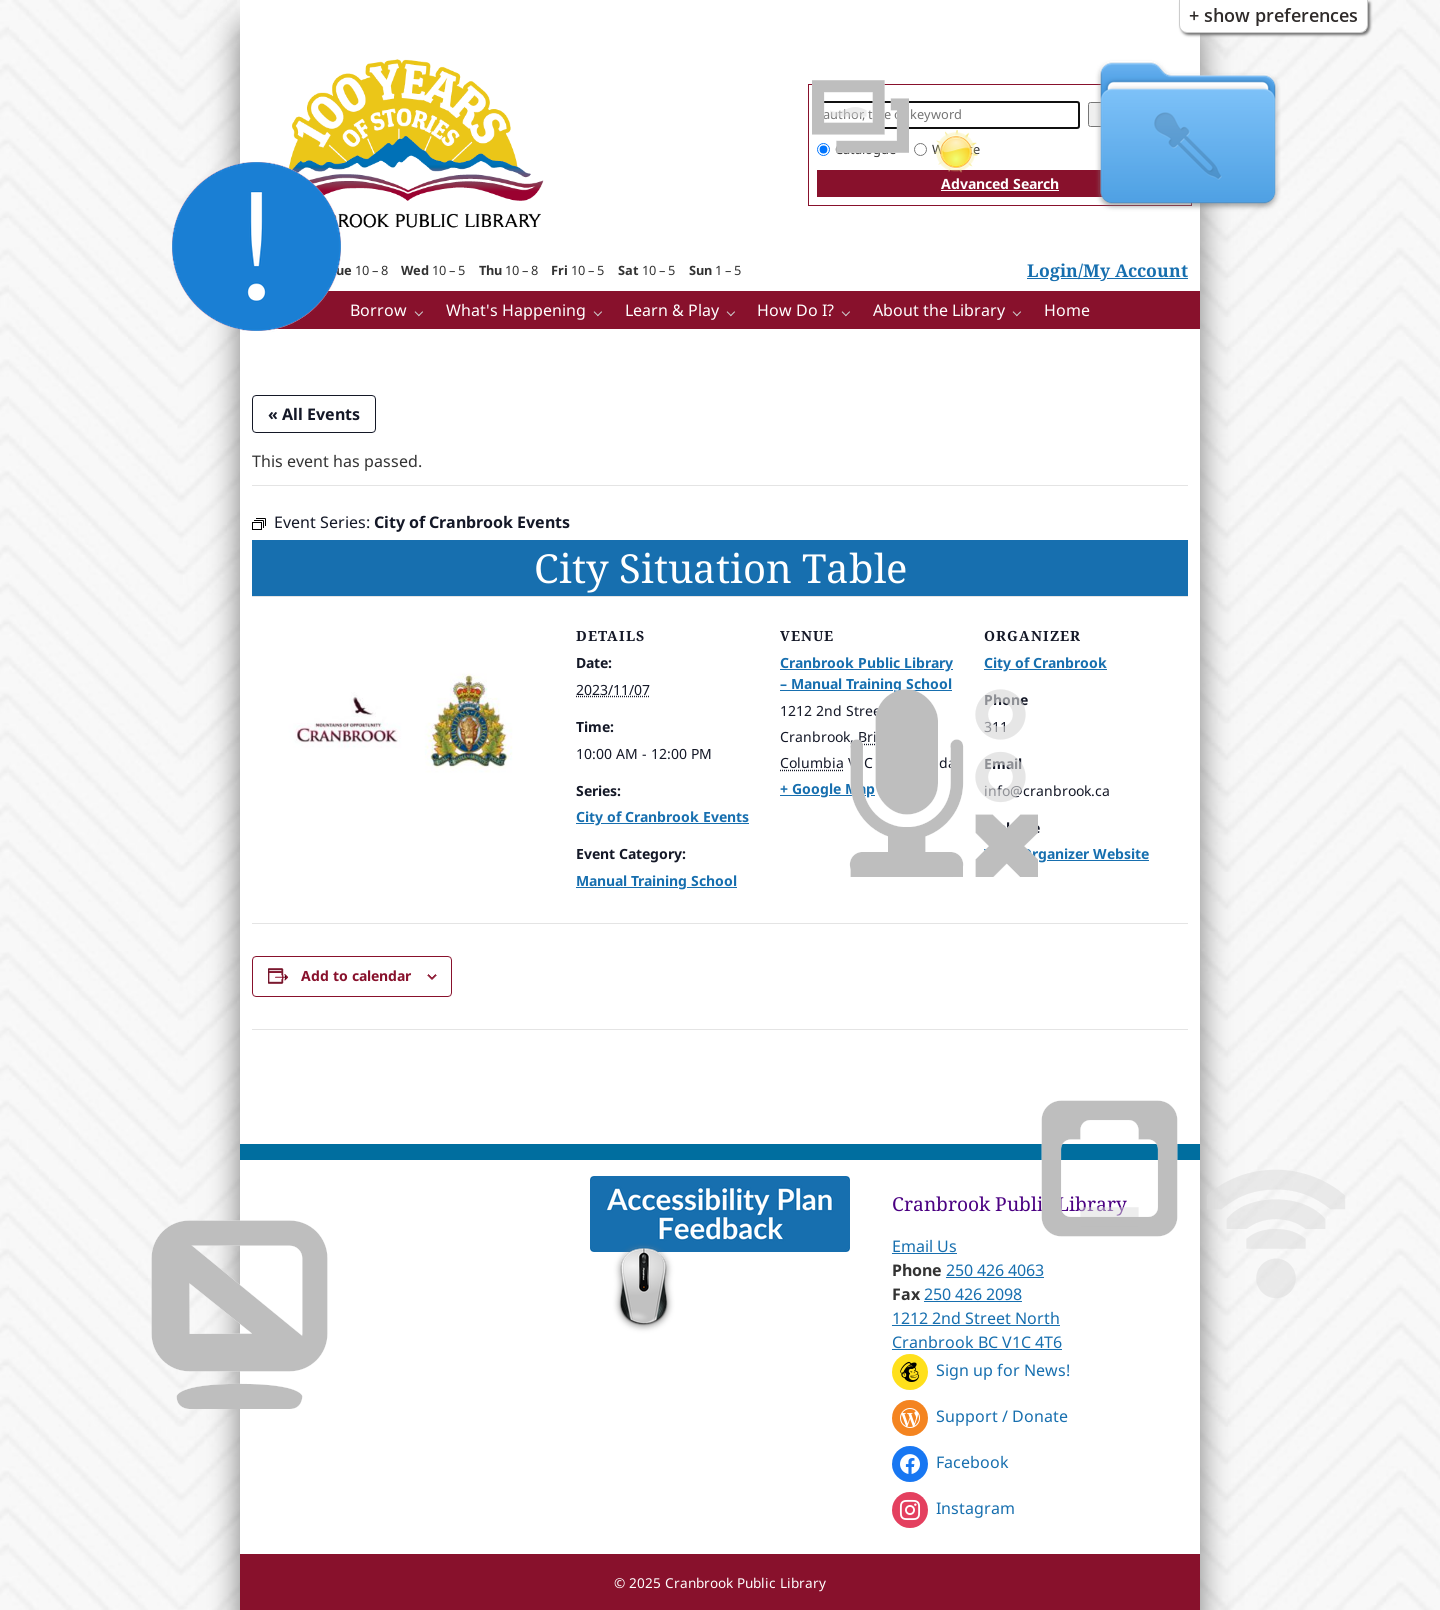 This screenshot has height=1610, width=1440. I want to click on microphone is muted, so click(938, 777).